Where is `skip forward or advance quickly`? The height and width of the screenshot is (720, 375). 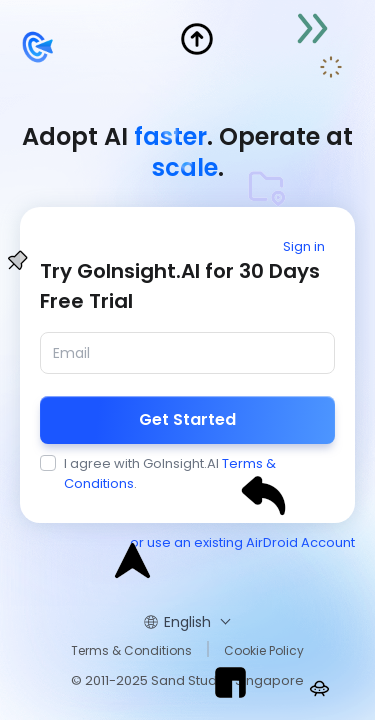
skip forward or advance quickly is located at coordinates (312, 28).